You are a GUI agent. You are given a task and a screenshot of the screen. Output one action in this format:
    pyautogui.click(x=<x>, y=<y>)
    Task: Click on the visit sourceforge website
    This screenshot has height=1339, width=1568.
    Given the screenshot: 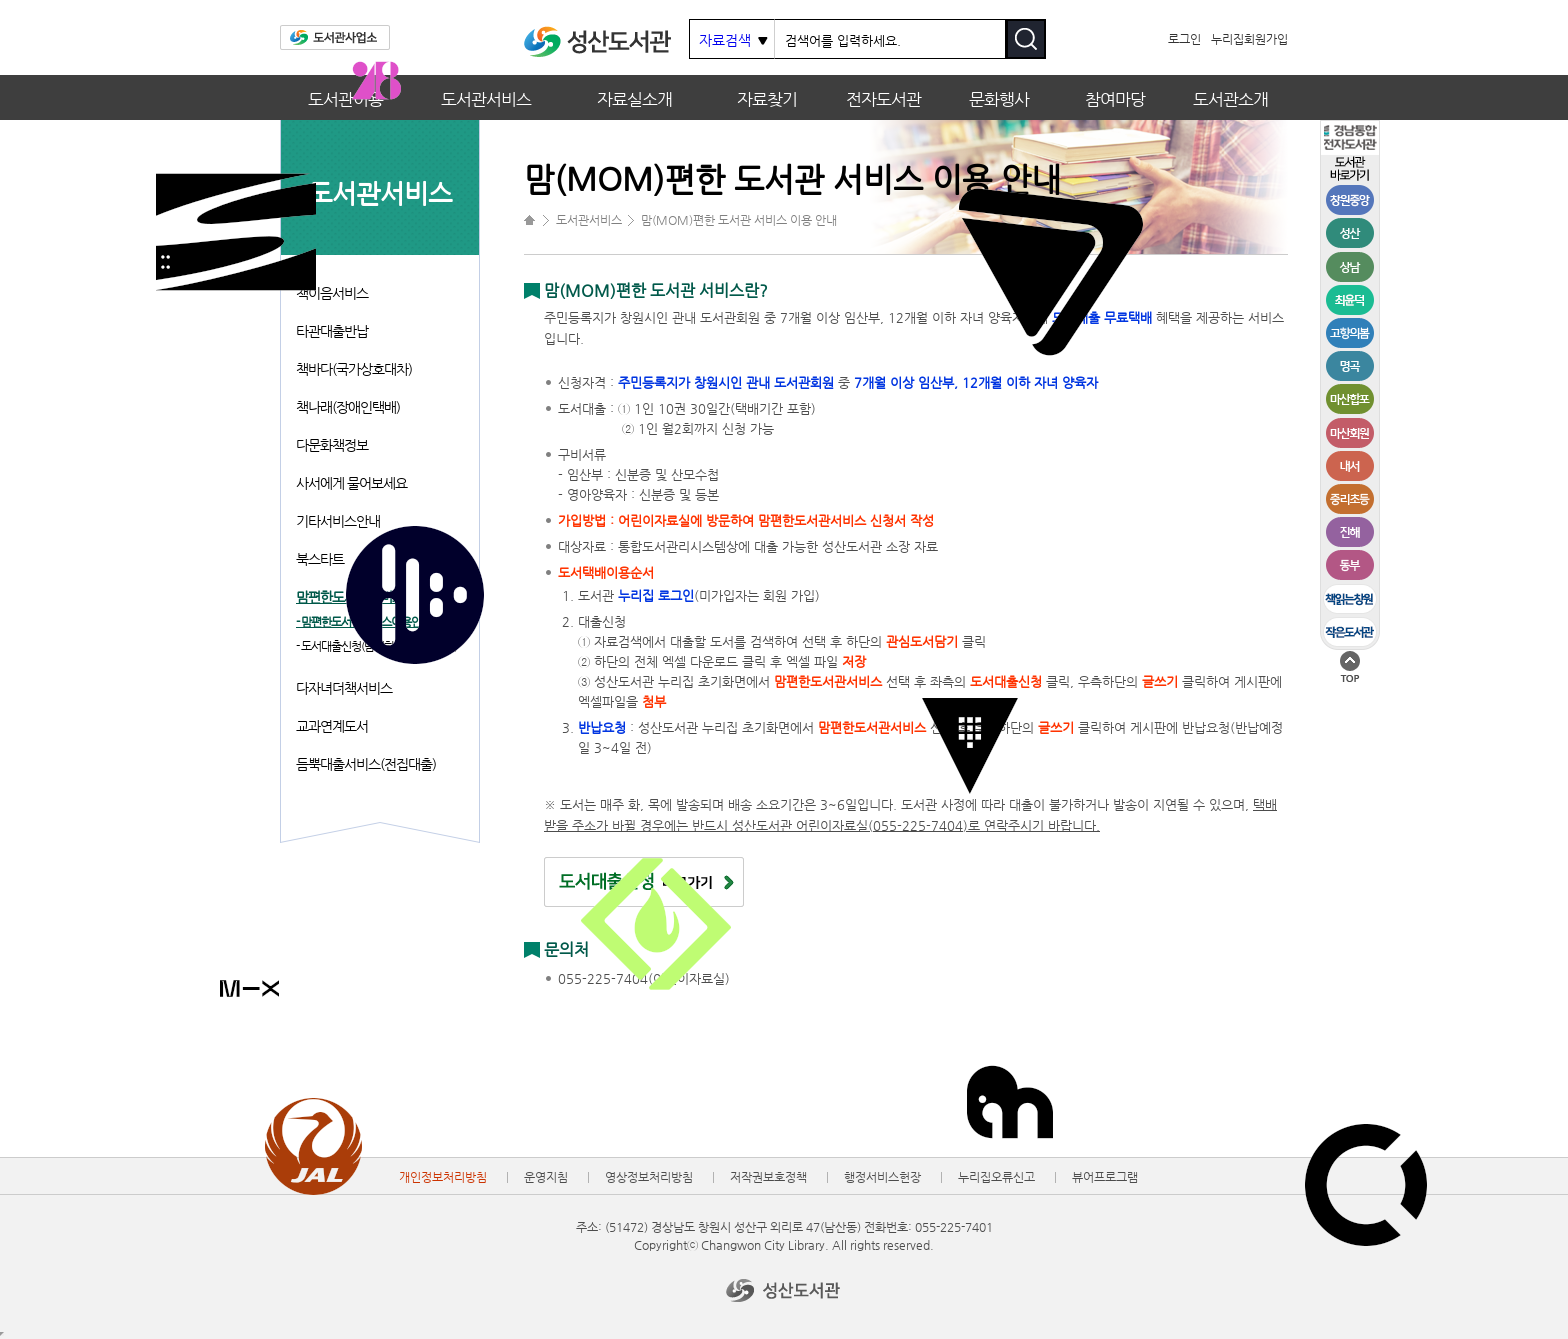 What is the action you would take?
    pyautogui.click(x=656, y=924)
    